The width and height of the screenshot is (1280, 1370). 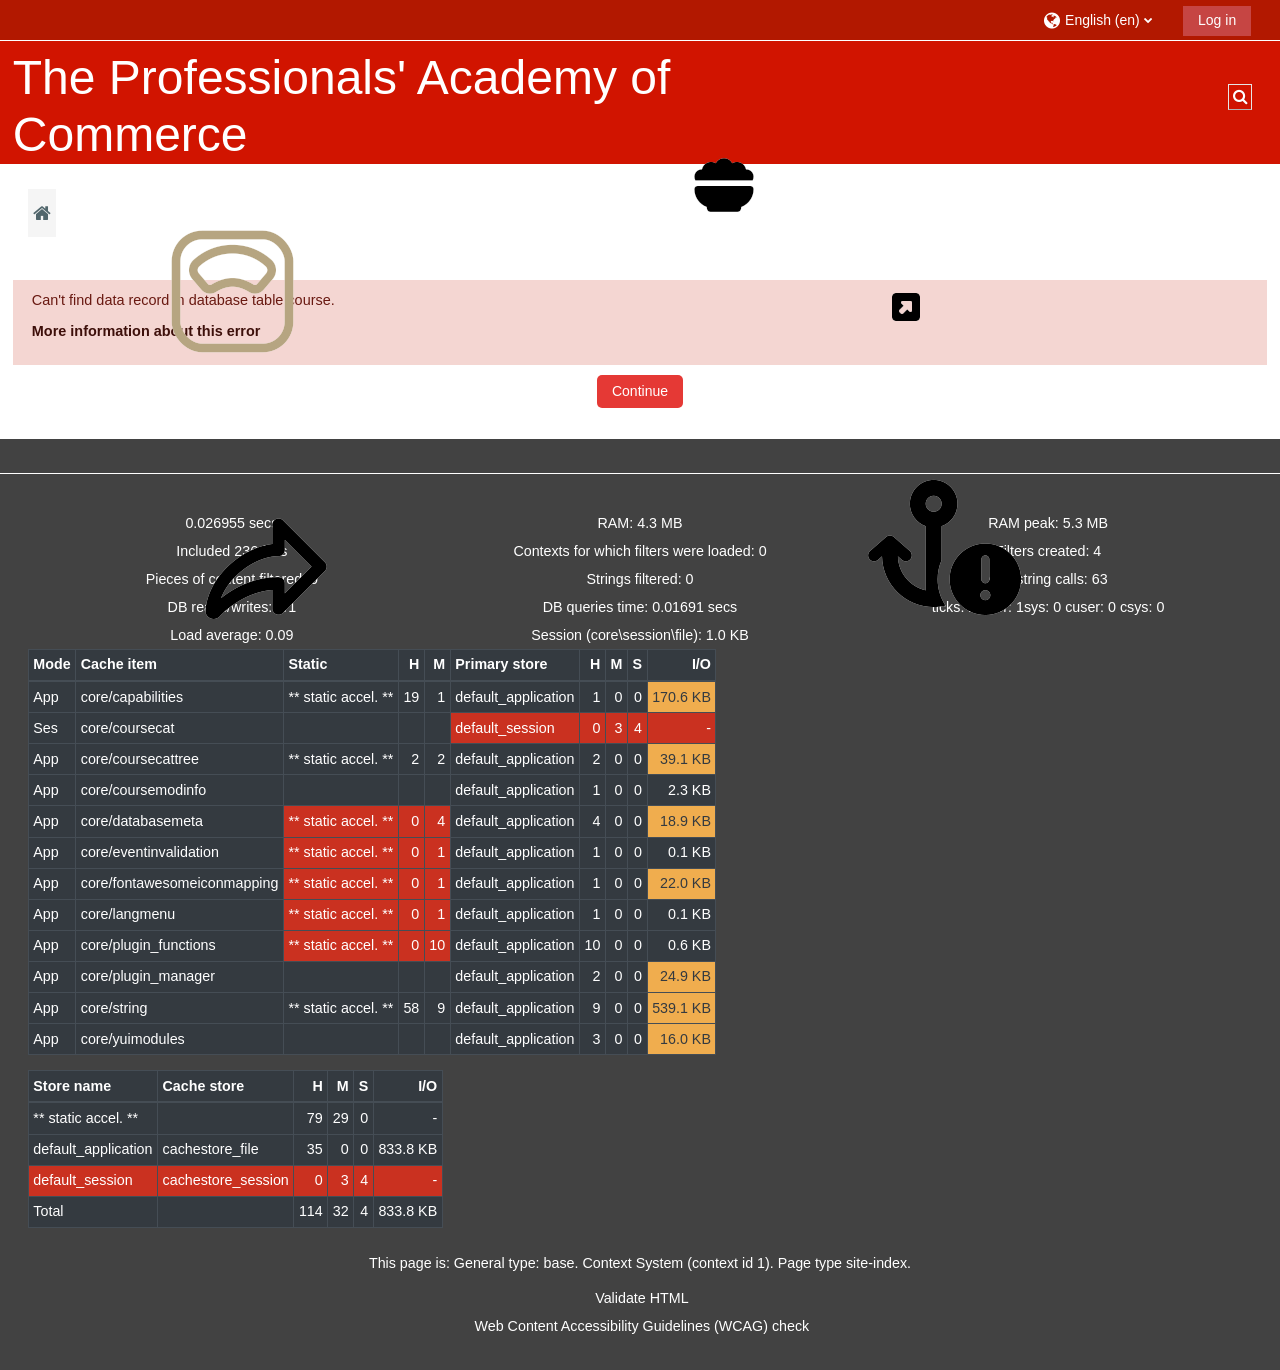 What do you see at coordinates (232, 291) in the screenshot?
I see `view weight or measurement data` at bounding box center [232, 291].